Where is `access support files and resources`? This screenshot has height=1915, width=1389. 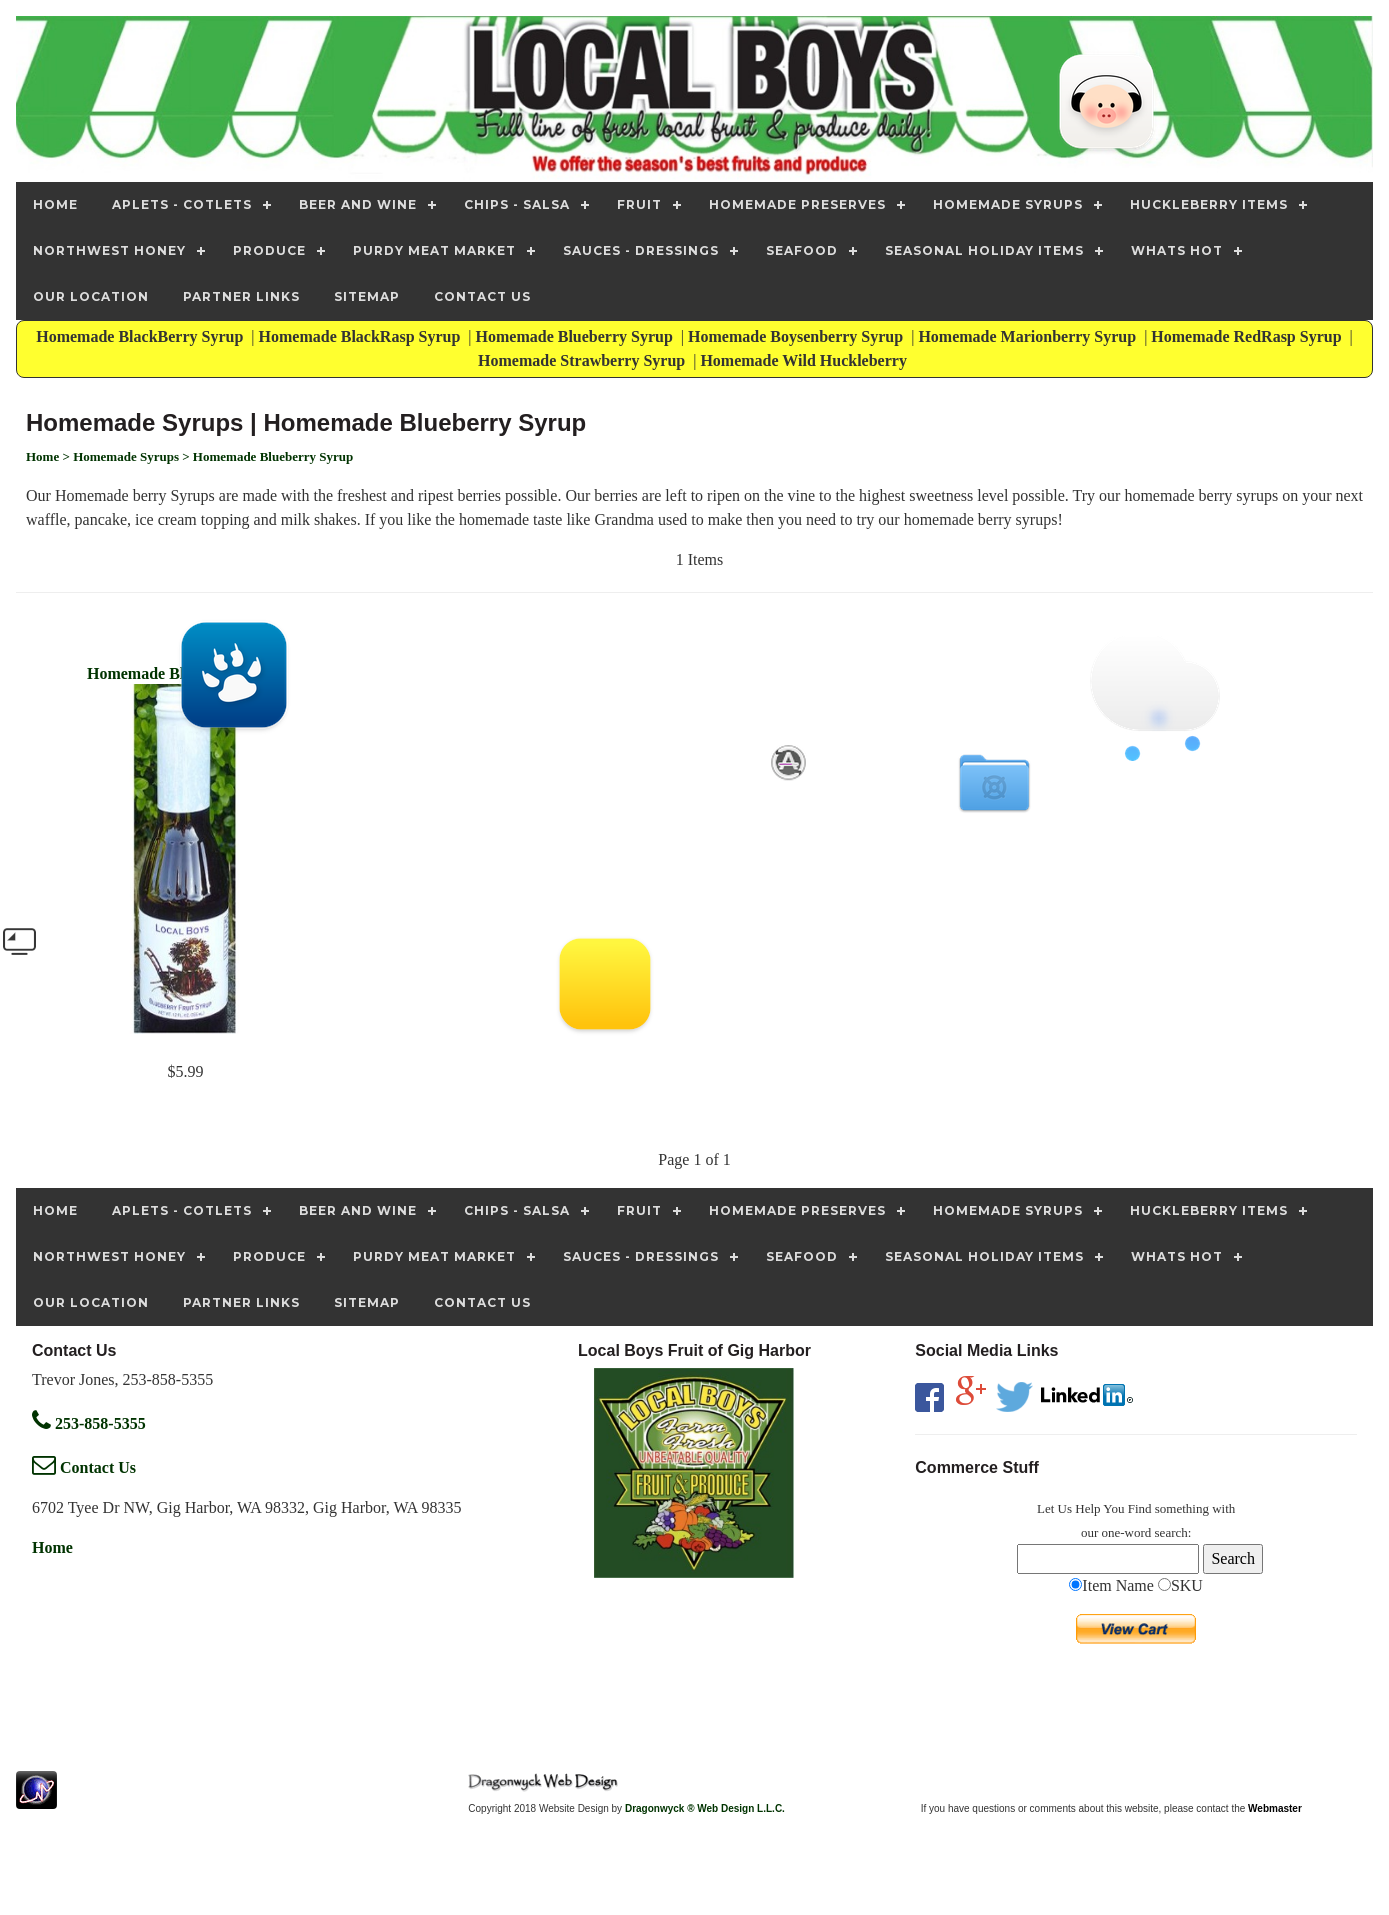
access support files and resources is located at coordinates (994, 782).